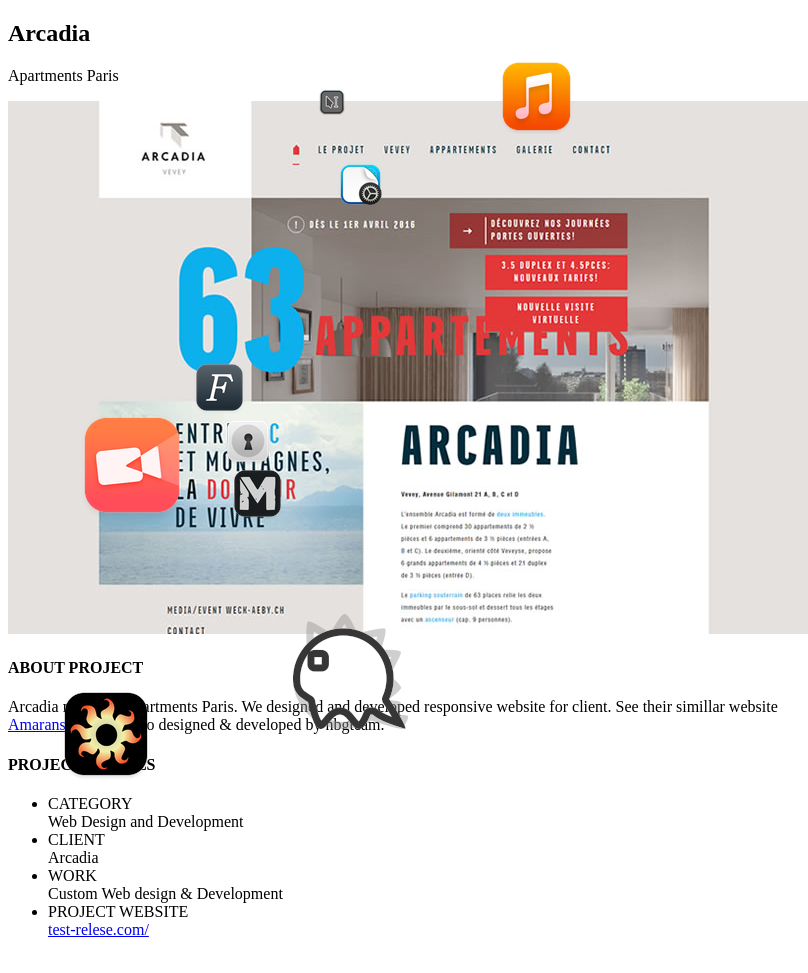  Describe the element at coordinates (132, 465) in the screenshot. I see `open the screen recorder app` at that location.